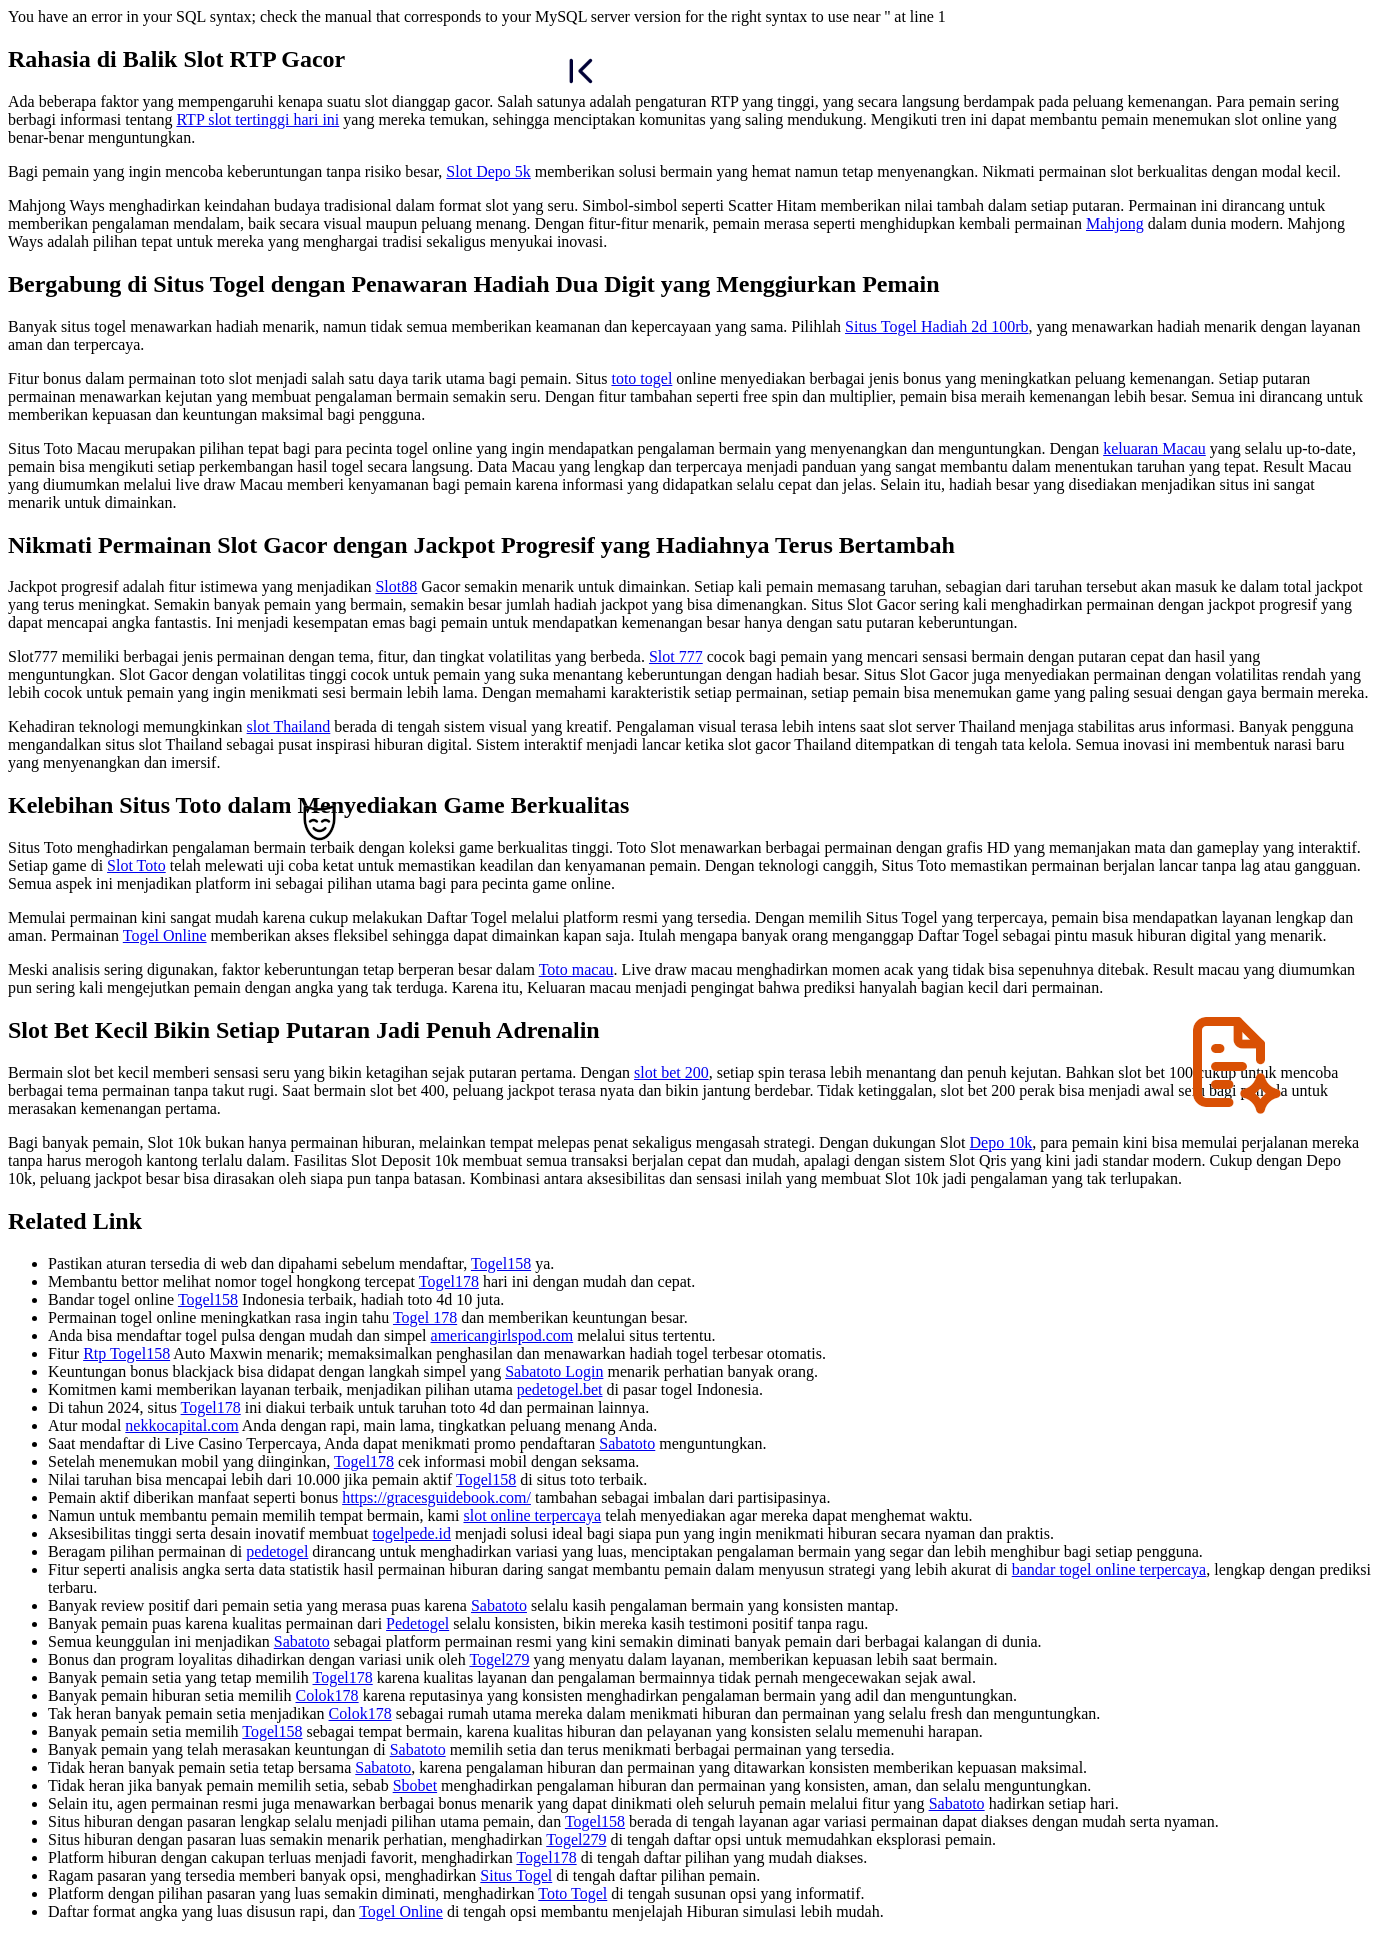  I want to click on generate AI-powered text or document, so click(1229, 1062).